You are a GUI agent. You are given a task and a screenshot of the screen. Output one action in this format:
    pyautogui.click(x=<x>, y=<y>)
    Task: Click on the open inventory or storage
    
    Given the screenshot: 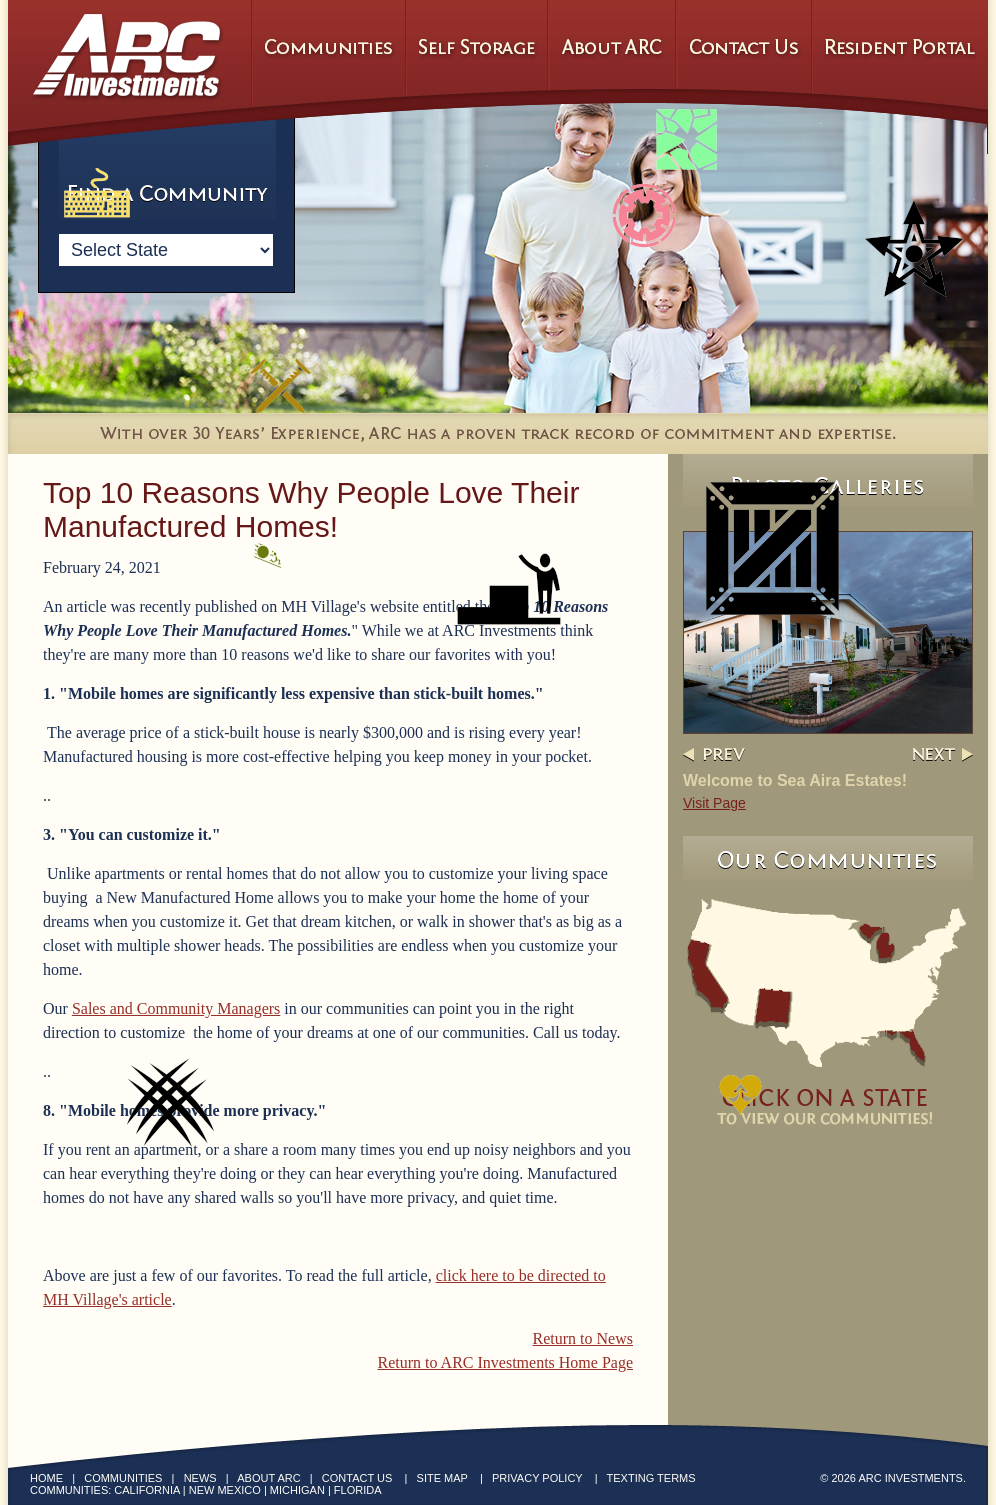 What is the action you would take?
    pyautogui.click(x=772, y=548)
    